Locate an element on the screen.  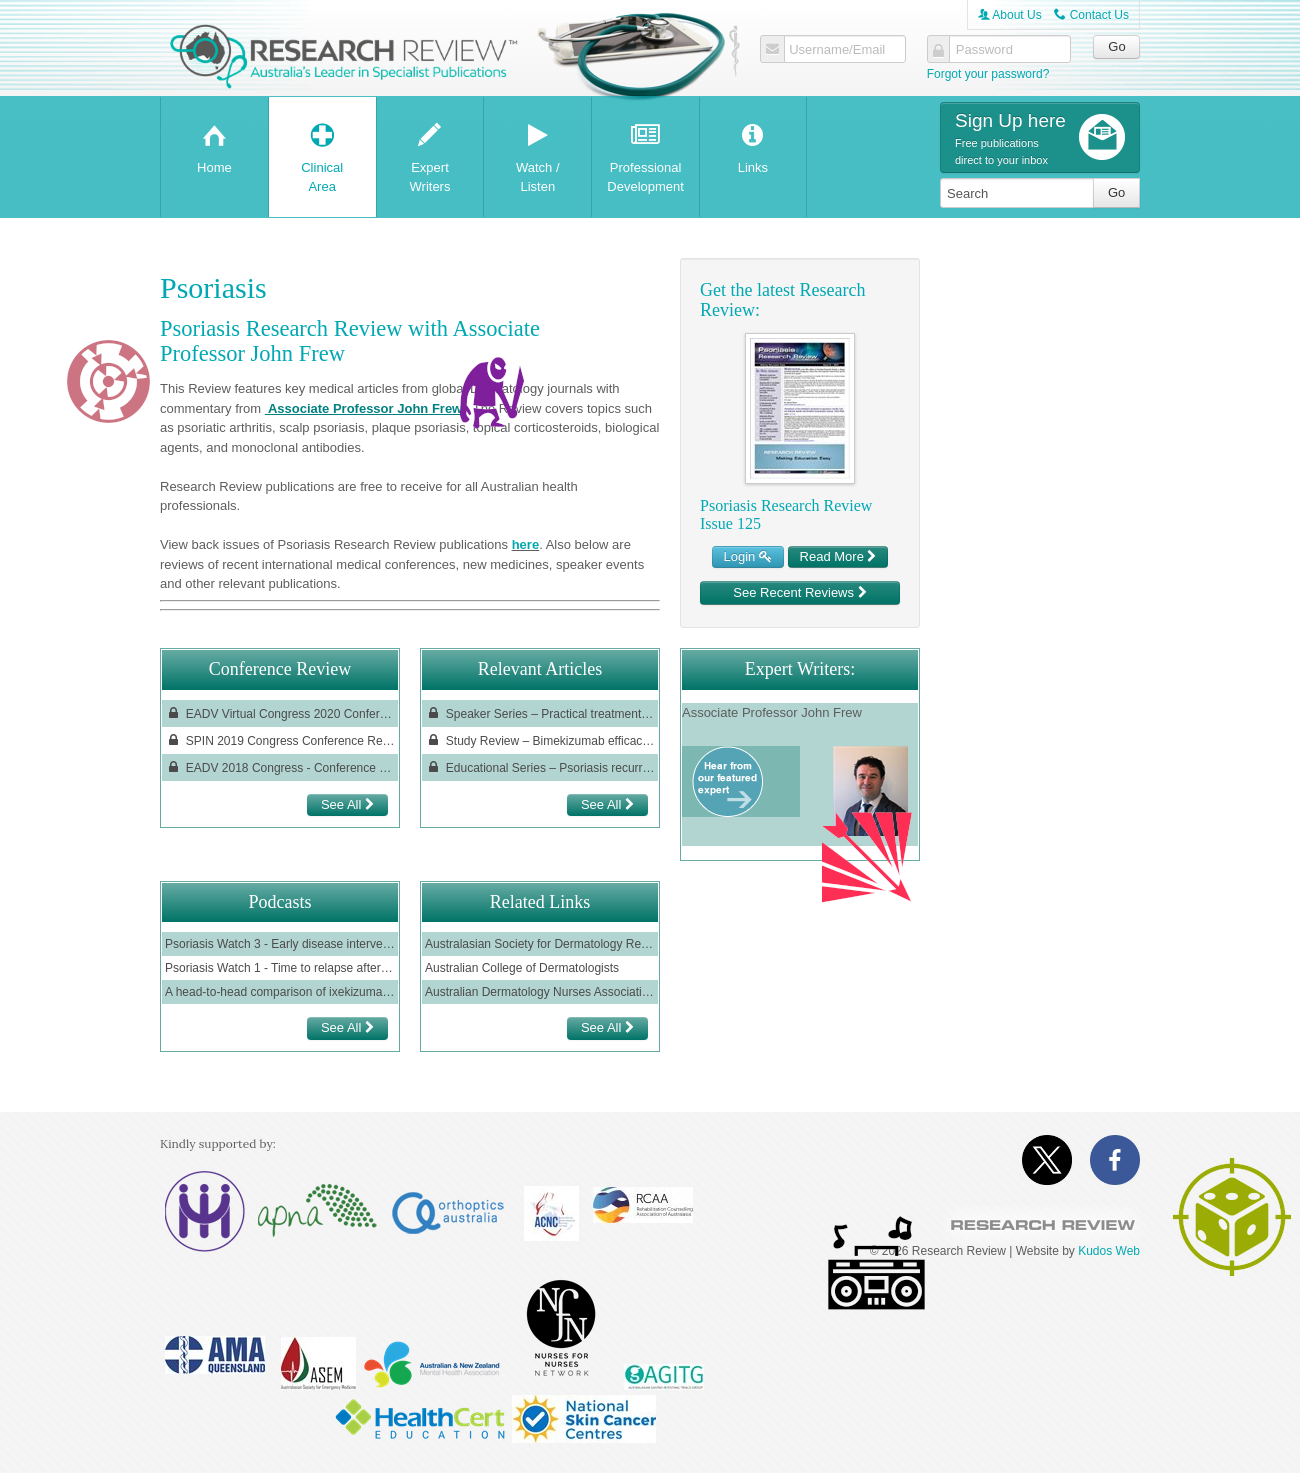
activate piercing or armor-penetrating attack is located at coordinates (866, 857).